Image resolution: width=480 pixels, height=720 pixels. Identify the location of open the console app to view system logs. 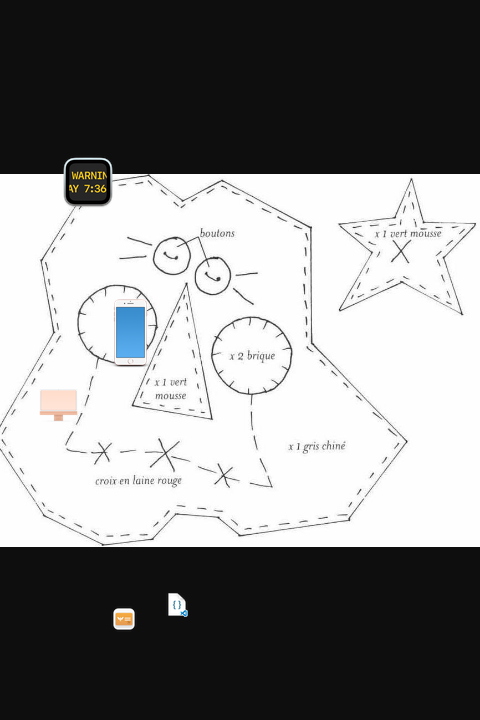
(88, 182).